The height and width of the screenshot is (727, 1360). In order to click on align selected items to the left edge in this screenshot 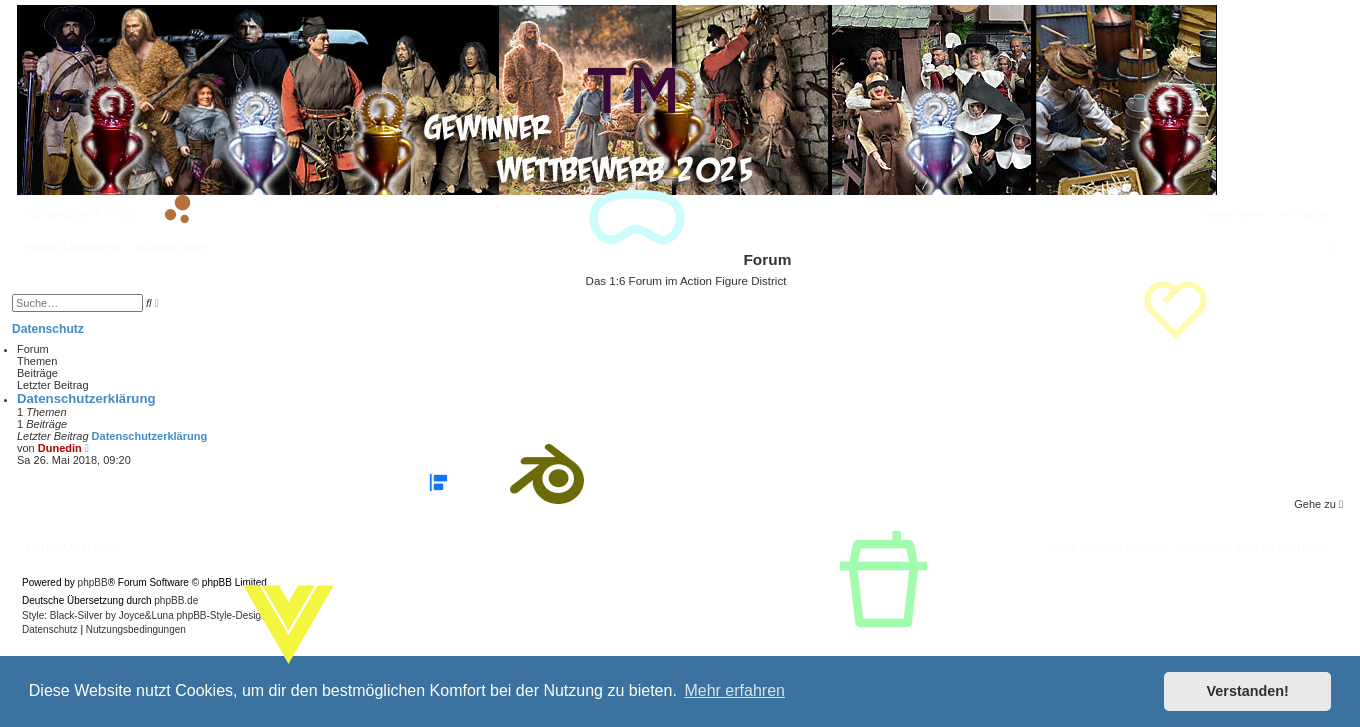, I will do `click(438, 482)`.